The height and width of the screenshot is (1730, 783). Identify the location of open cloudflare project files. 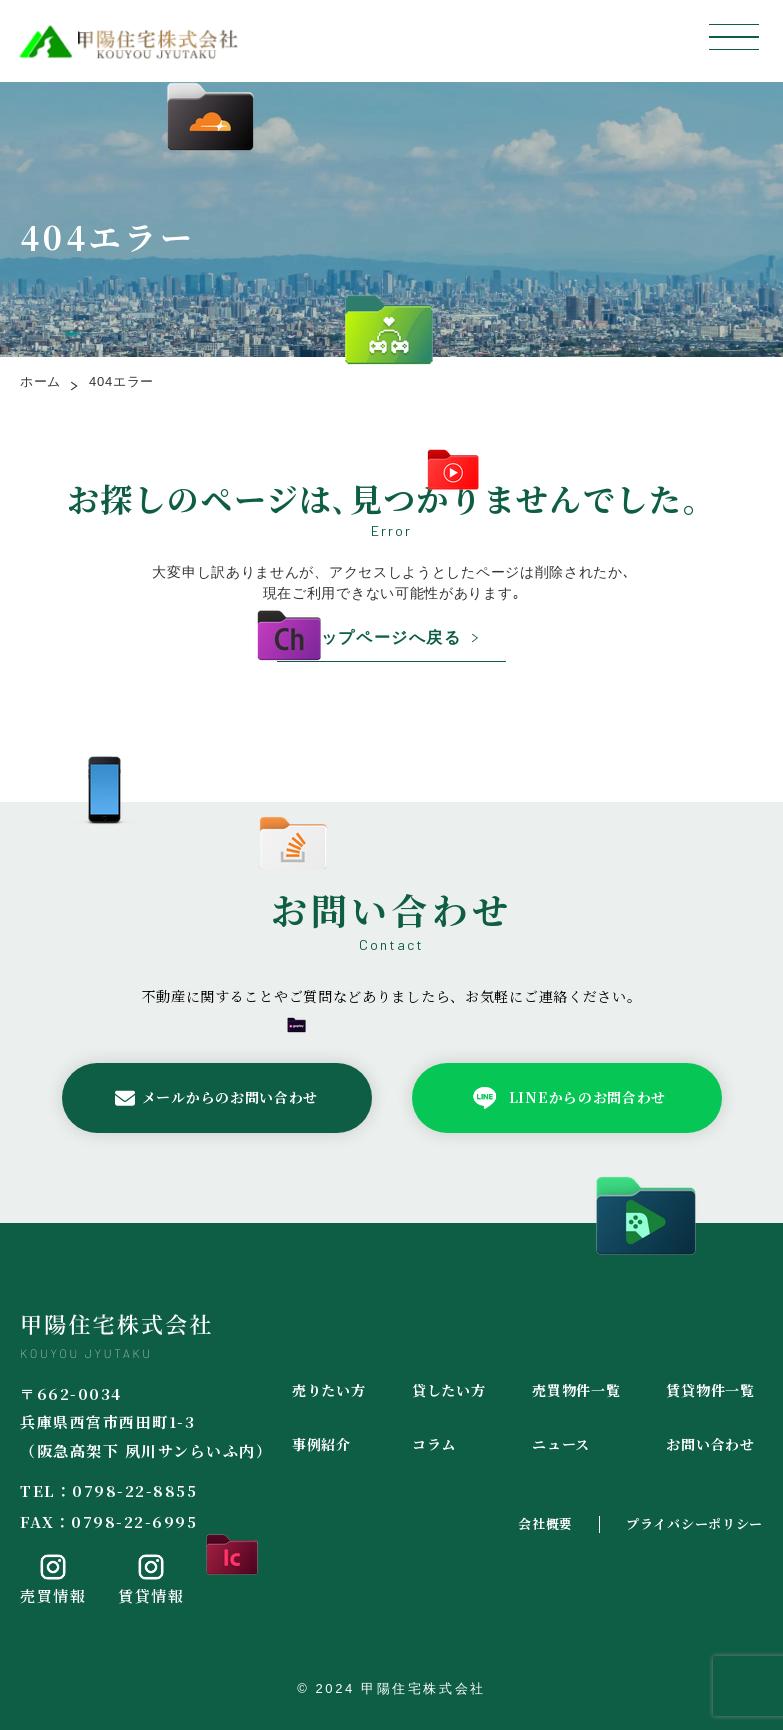
(210, 119).